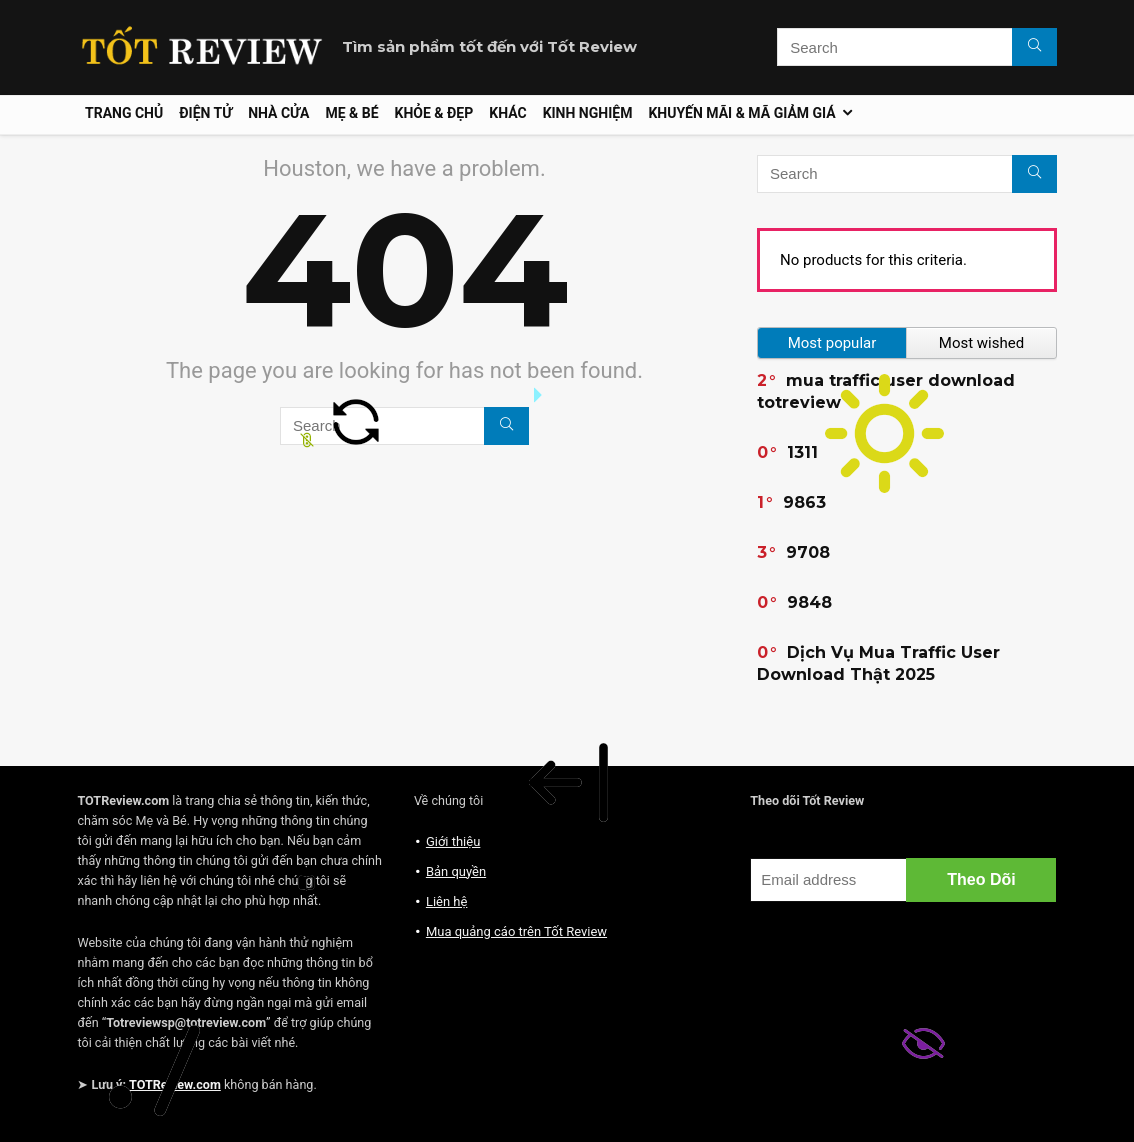 This screenshot has width=1134, height=1142. Describe the element at coordinates (307, 440) in the screenshot. I see `traffic light system disabled or offline` at that location.